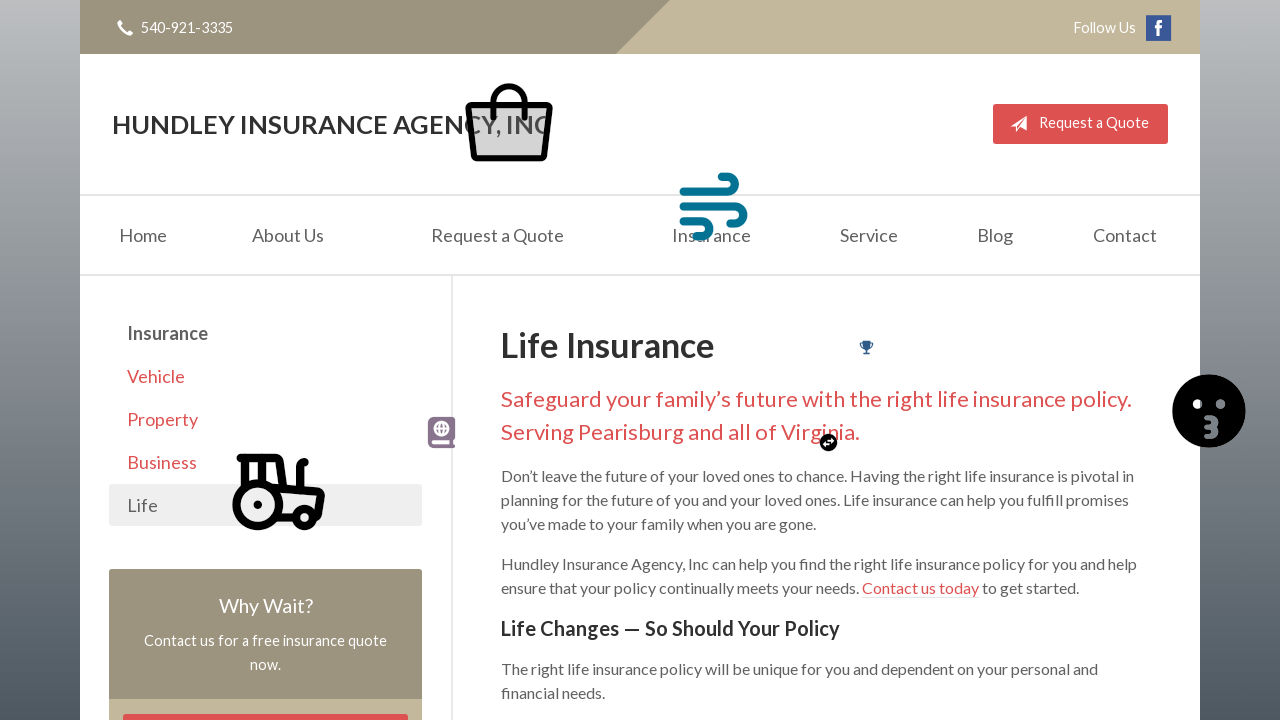  What do you see at coordinates (509, 127) in the screenshot?
I see `view your shopping bag` at bounding box center [509, 127].